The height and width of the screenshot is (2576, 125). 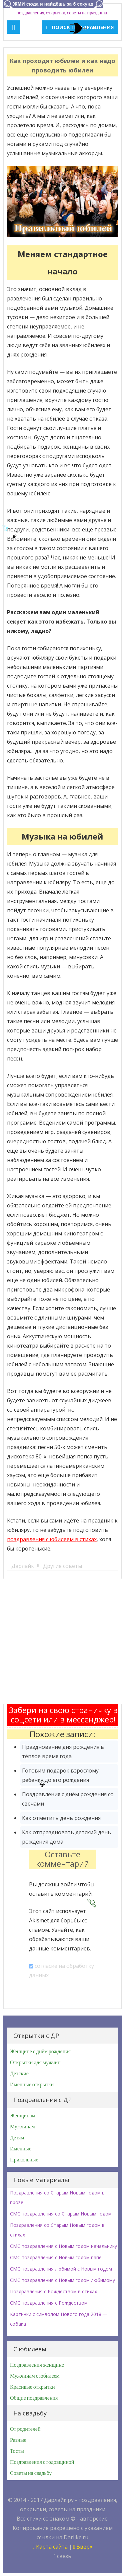 What do you see at coordinates (78, 28) in the screenshot?
I see `represents an OR logic gate in circuit design` at bounding box center [78, 28].